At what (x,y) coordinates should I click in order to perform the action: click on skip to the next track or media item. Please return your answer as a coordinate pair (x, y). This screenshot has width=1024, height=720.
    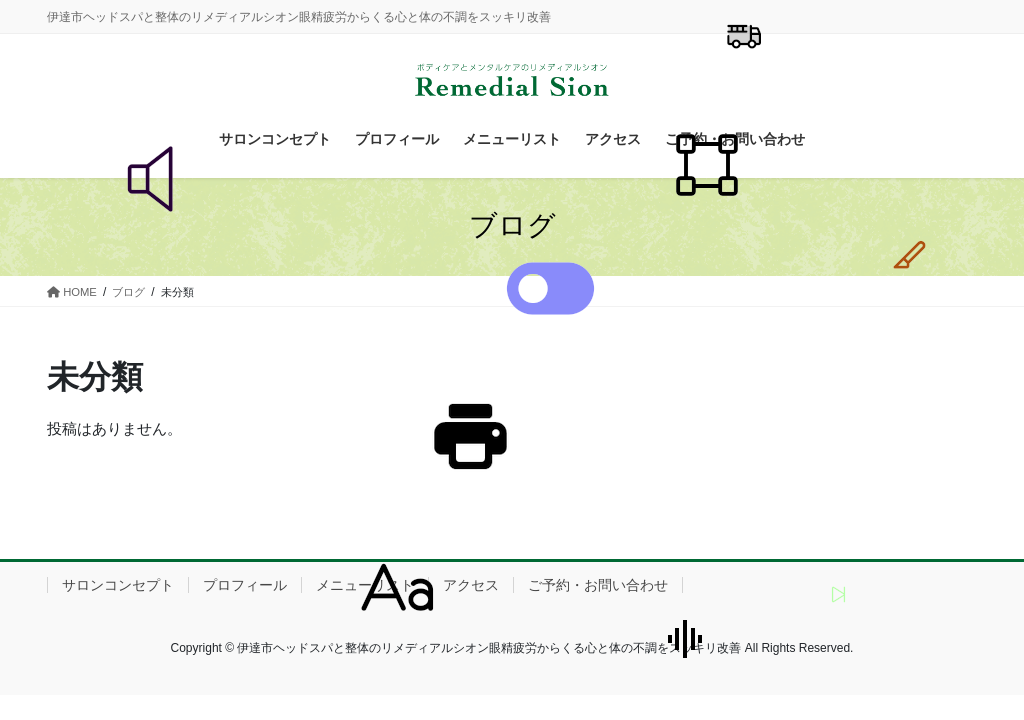
    Looking at the image, I should click on (838, 594).